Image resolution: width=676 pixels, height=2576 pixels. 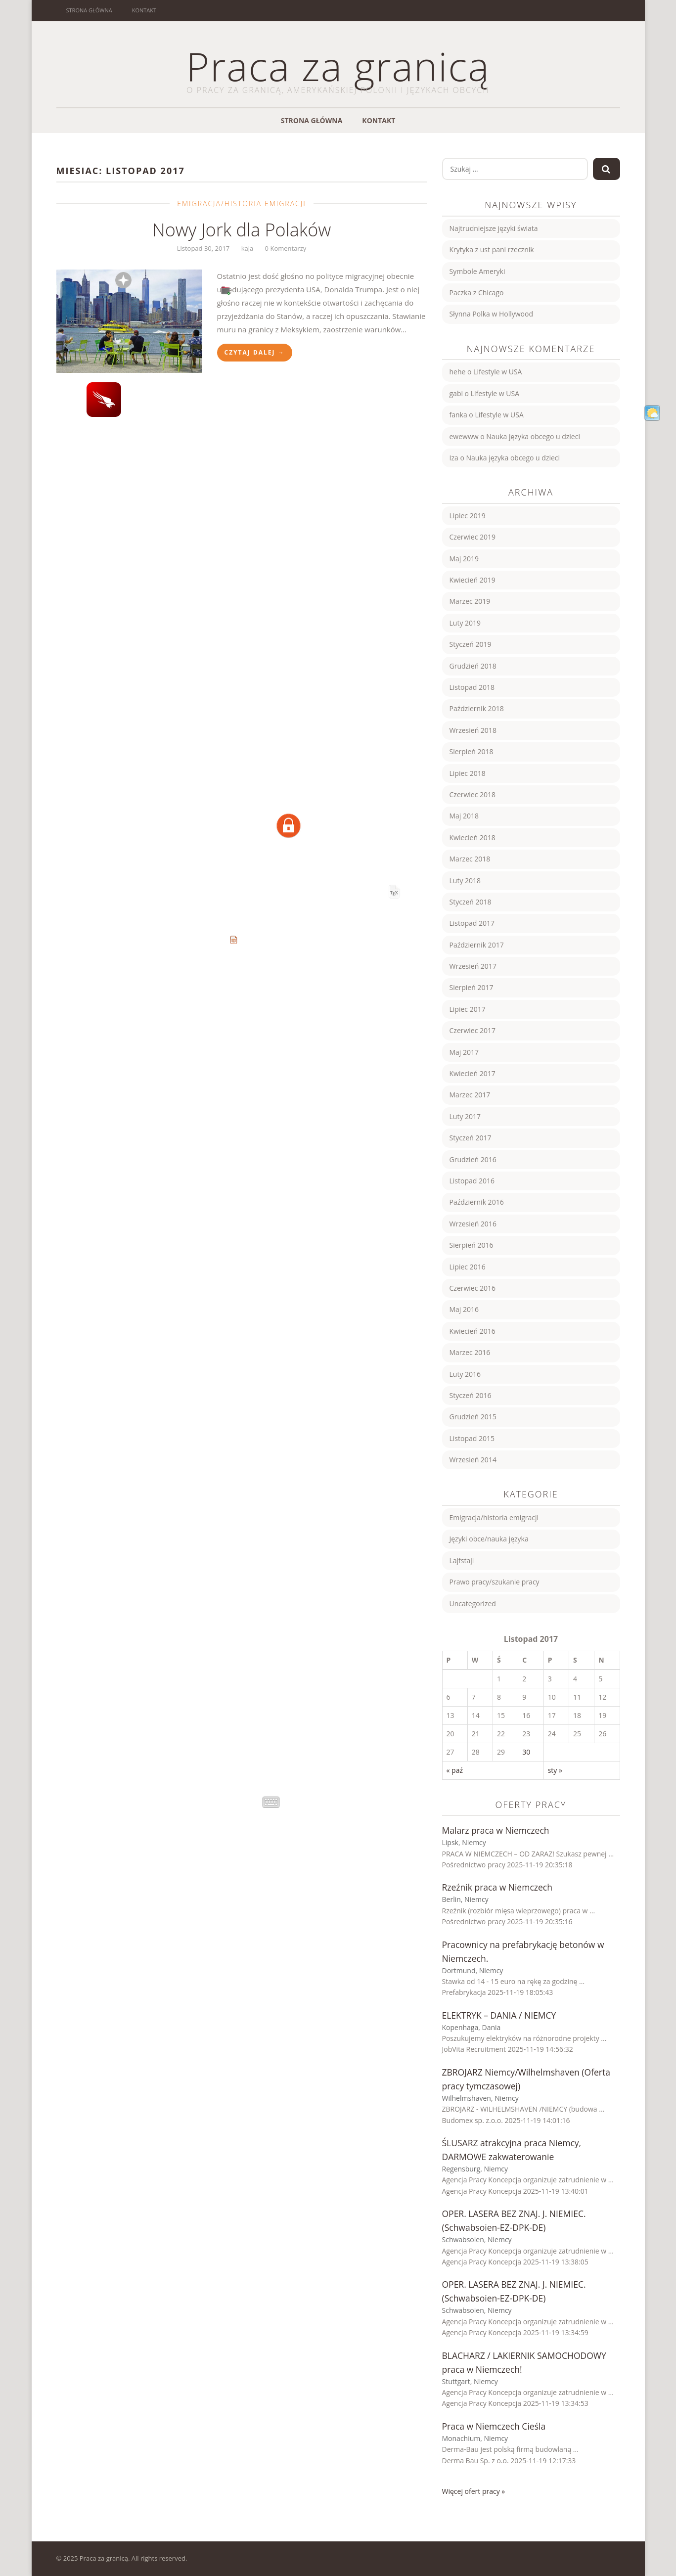 What do you see at coordinates (123, 280) in the screenshot?
I see `remove trusted status from a bluetooth device` at bounding box center [123, 280].